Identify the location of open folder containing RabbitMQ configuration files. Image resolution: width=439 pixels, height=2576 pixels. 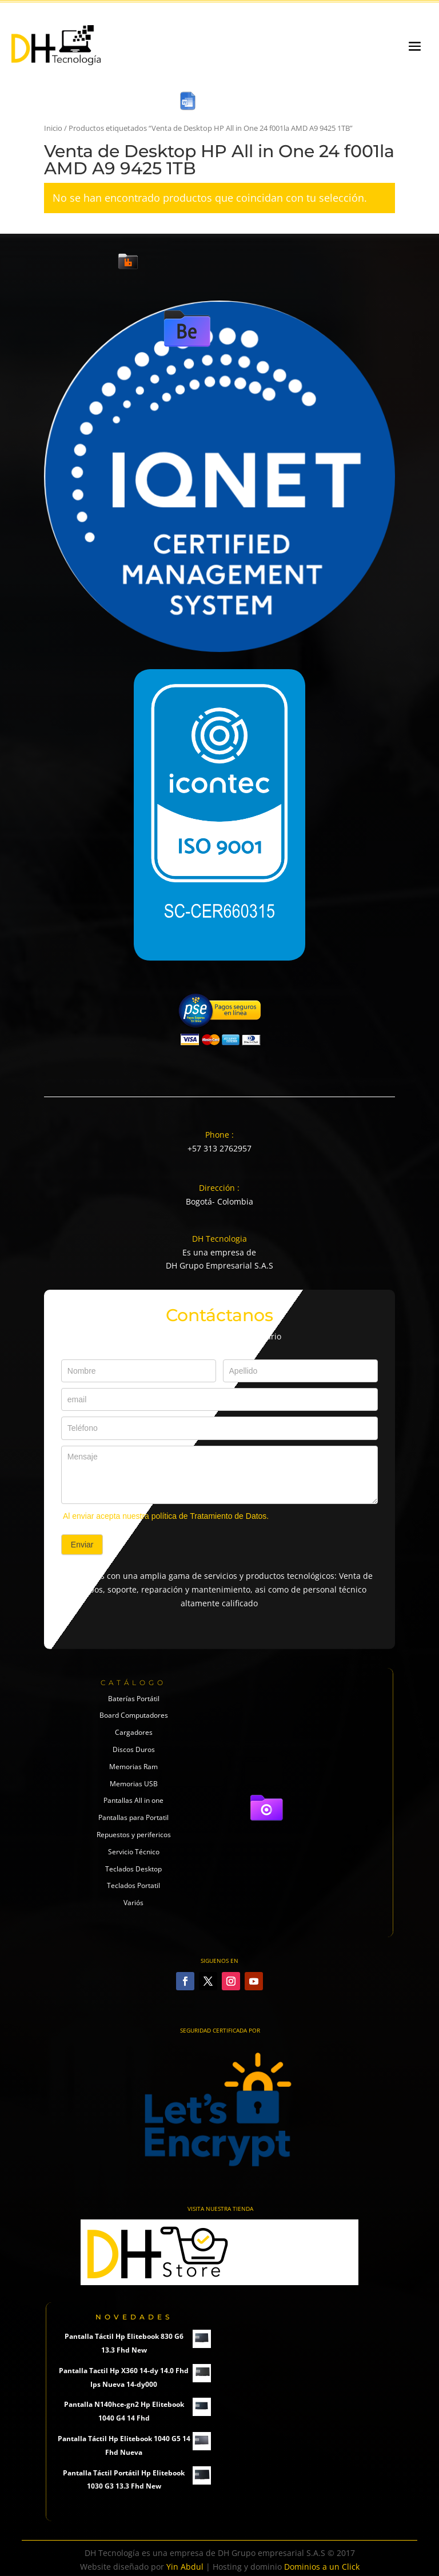
(128, 262).